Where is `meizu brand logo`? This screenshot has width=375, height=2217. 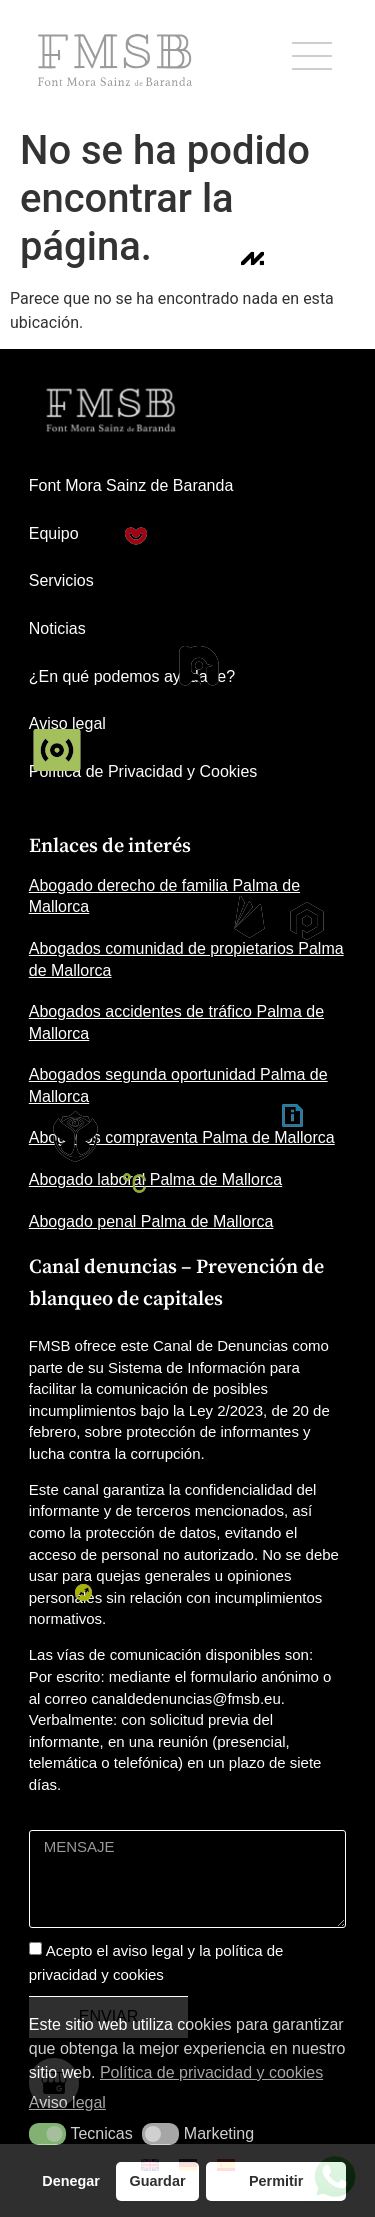 meizu brand logo is located at coordinates (252, 258).